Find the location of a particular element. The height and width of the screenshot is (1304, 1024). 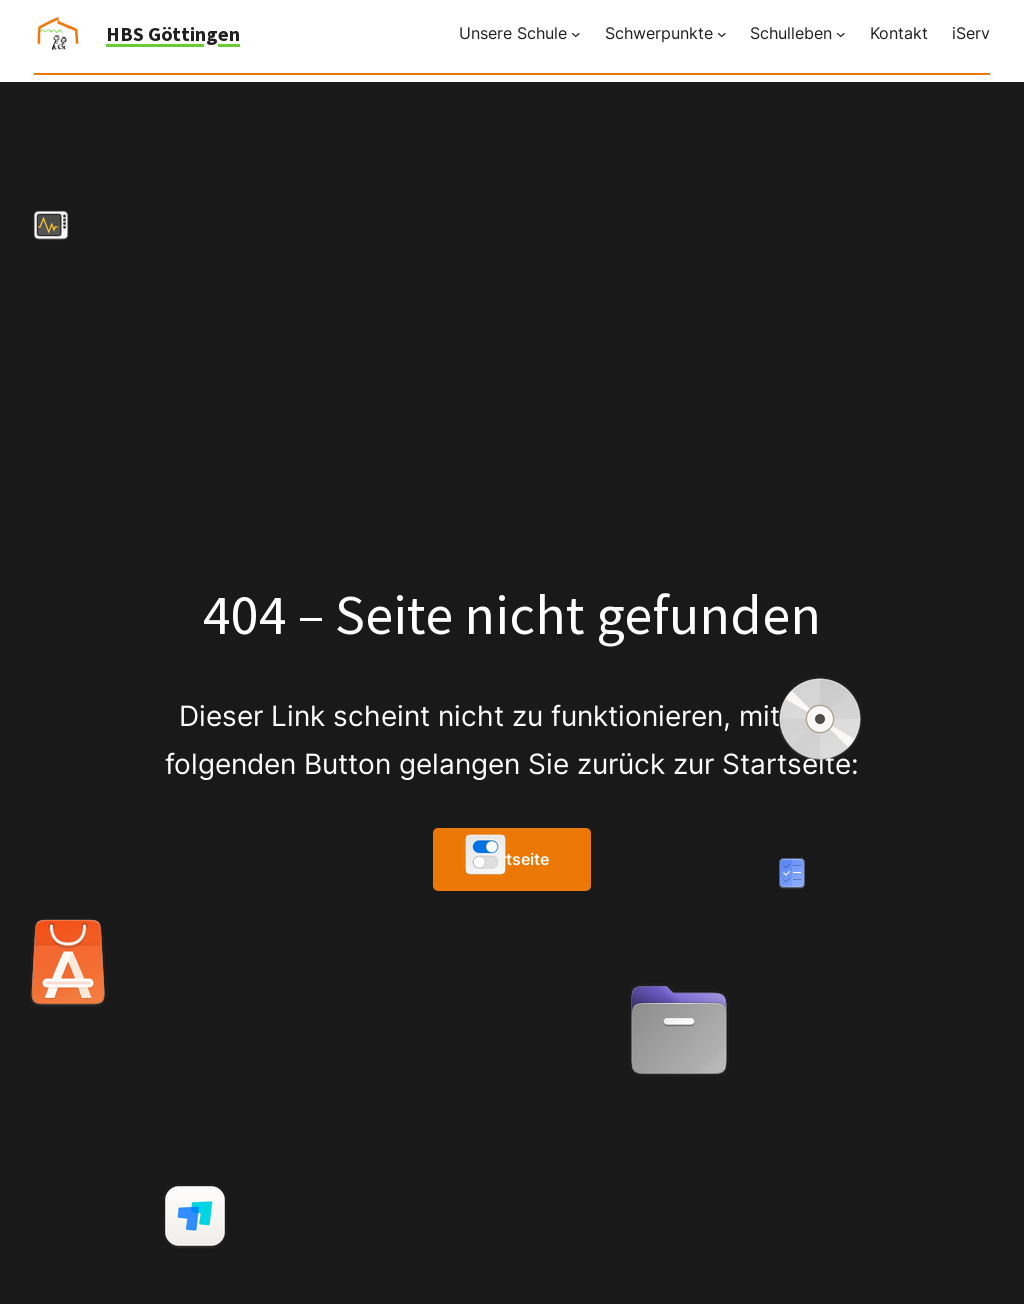

open the to-do list app is located at coordinates (792, 873).